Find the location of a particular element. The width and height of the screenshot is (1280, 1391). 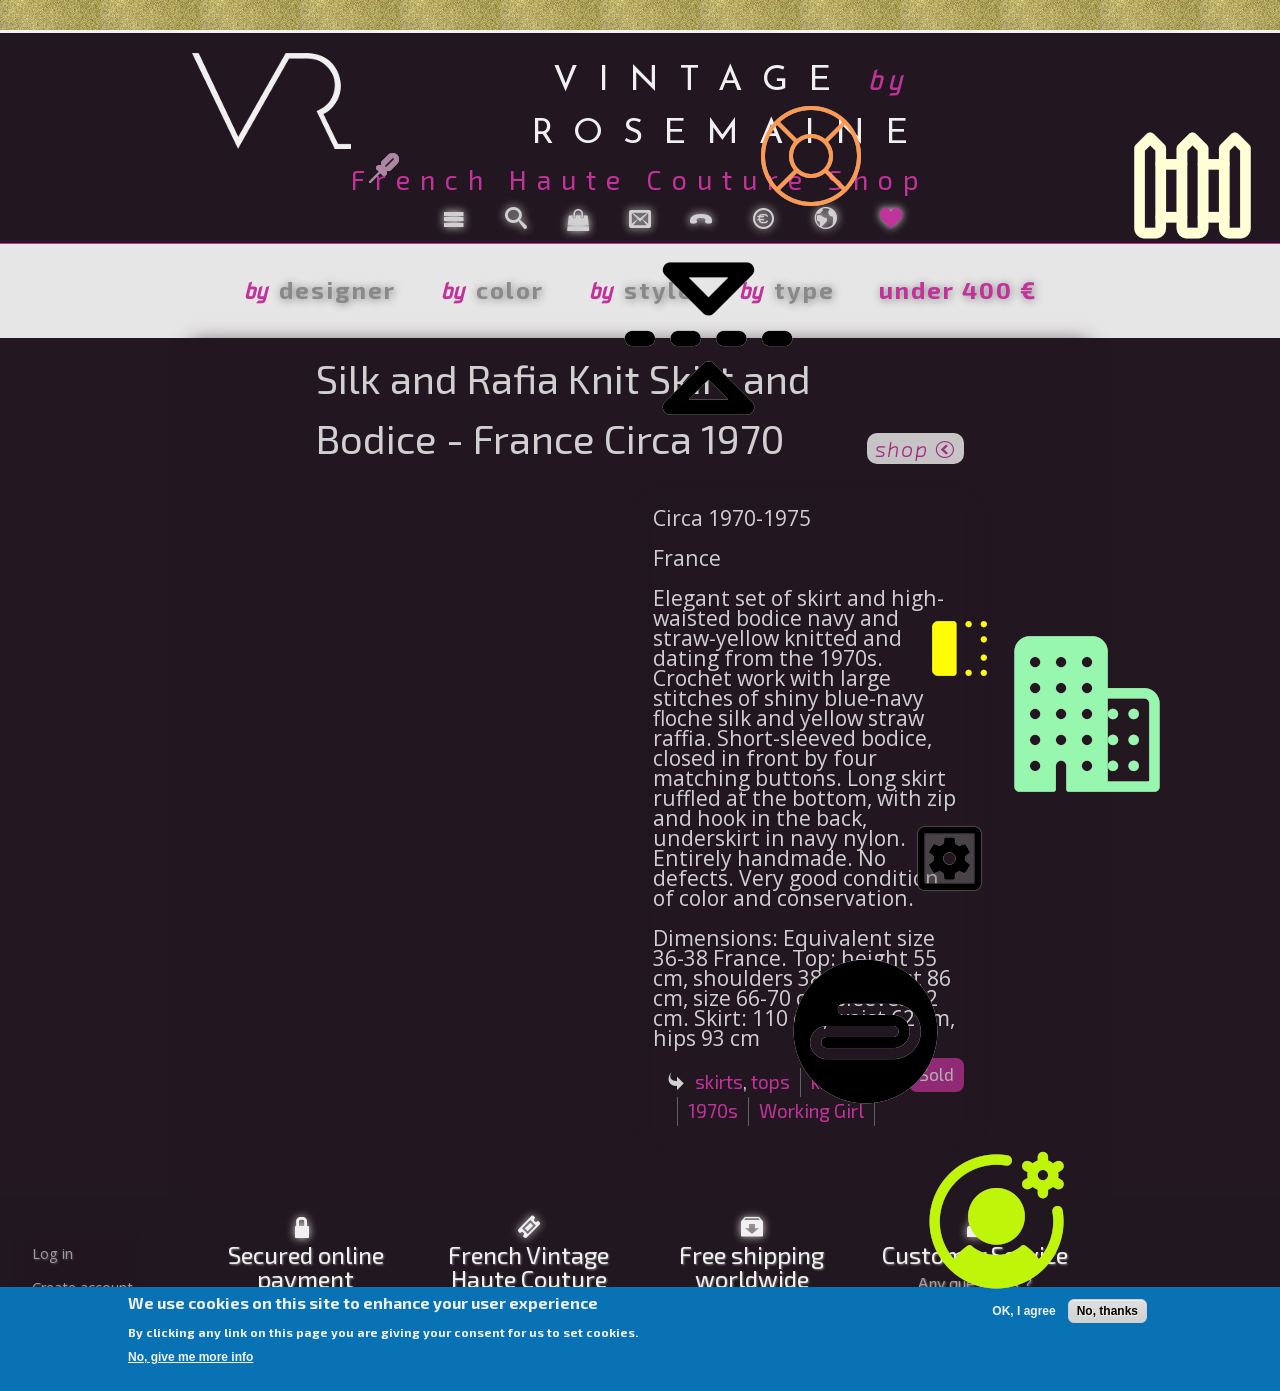

access settings or configuration options is located at coordinates (384, 168).